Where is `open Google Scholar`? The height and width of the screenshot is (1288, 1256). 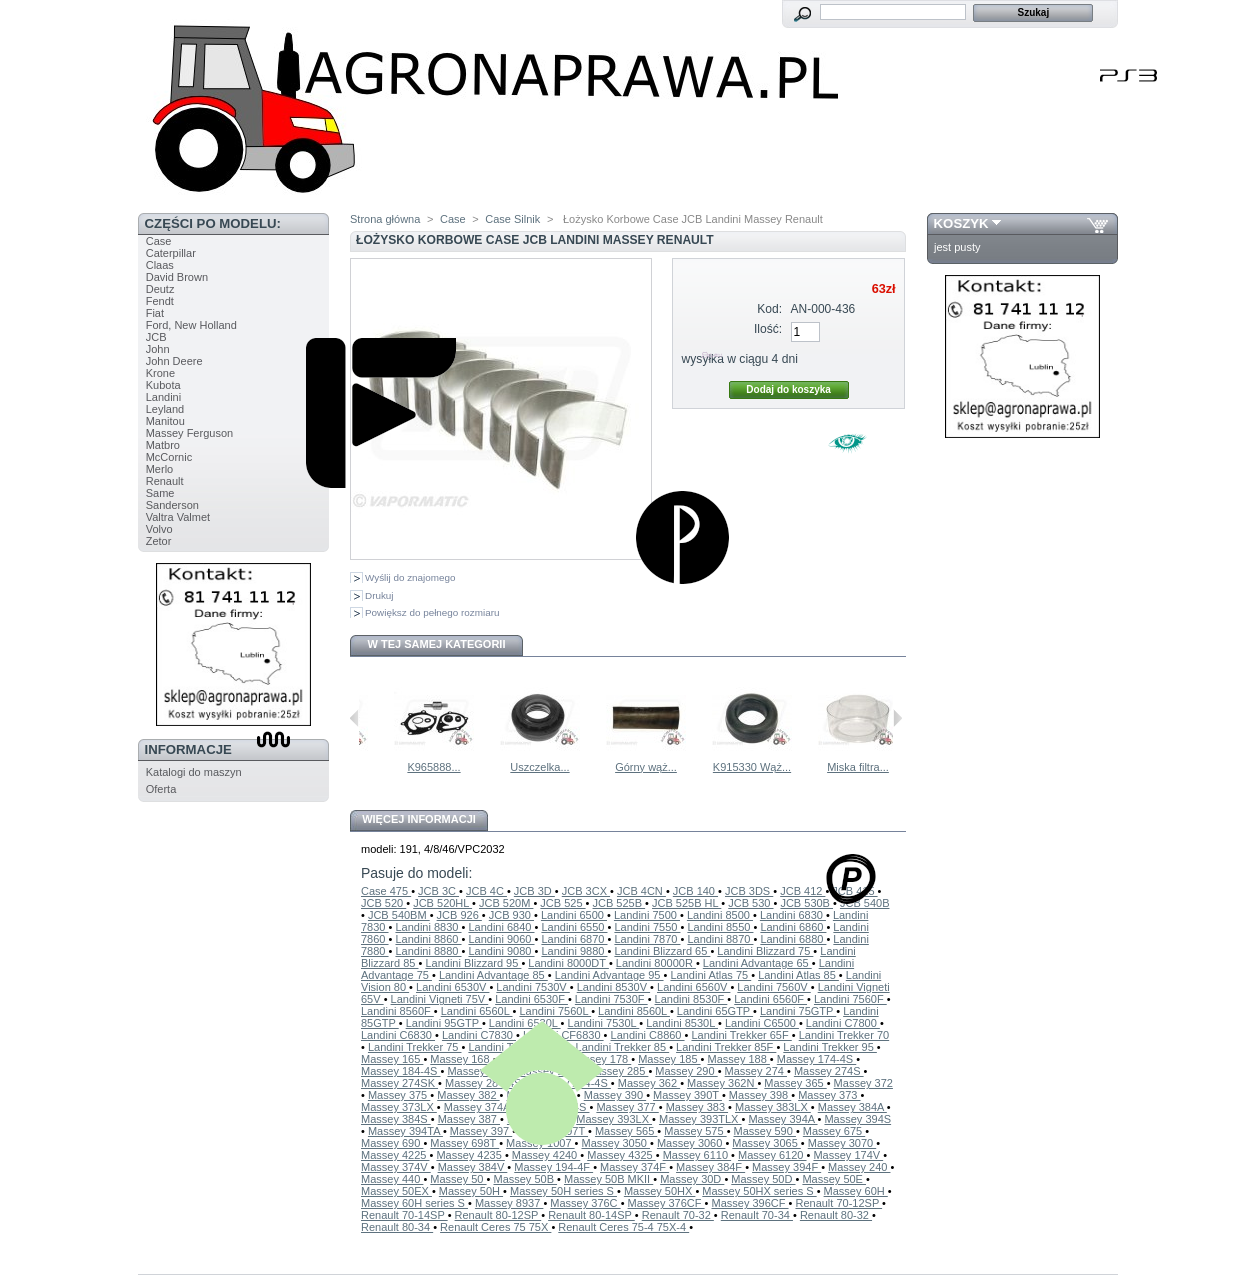
open Google Scholar is located at coordinates (542, 1083).